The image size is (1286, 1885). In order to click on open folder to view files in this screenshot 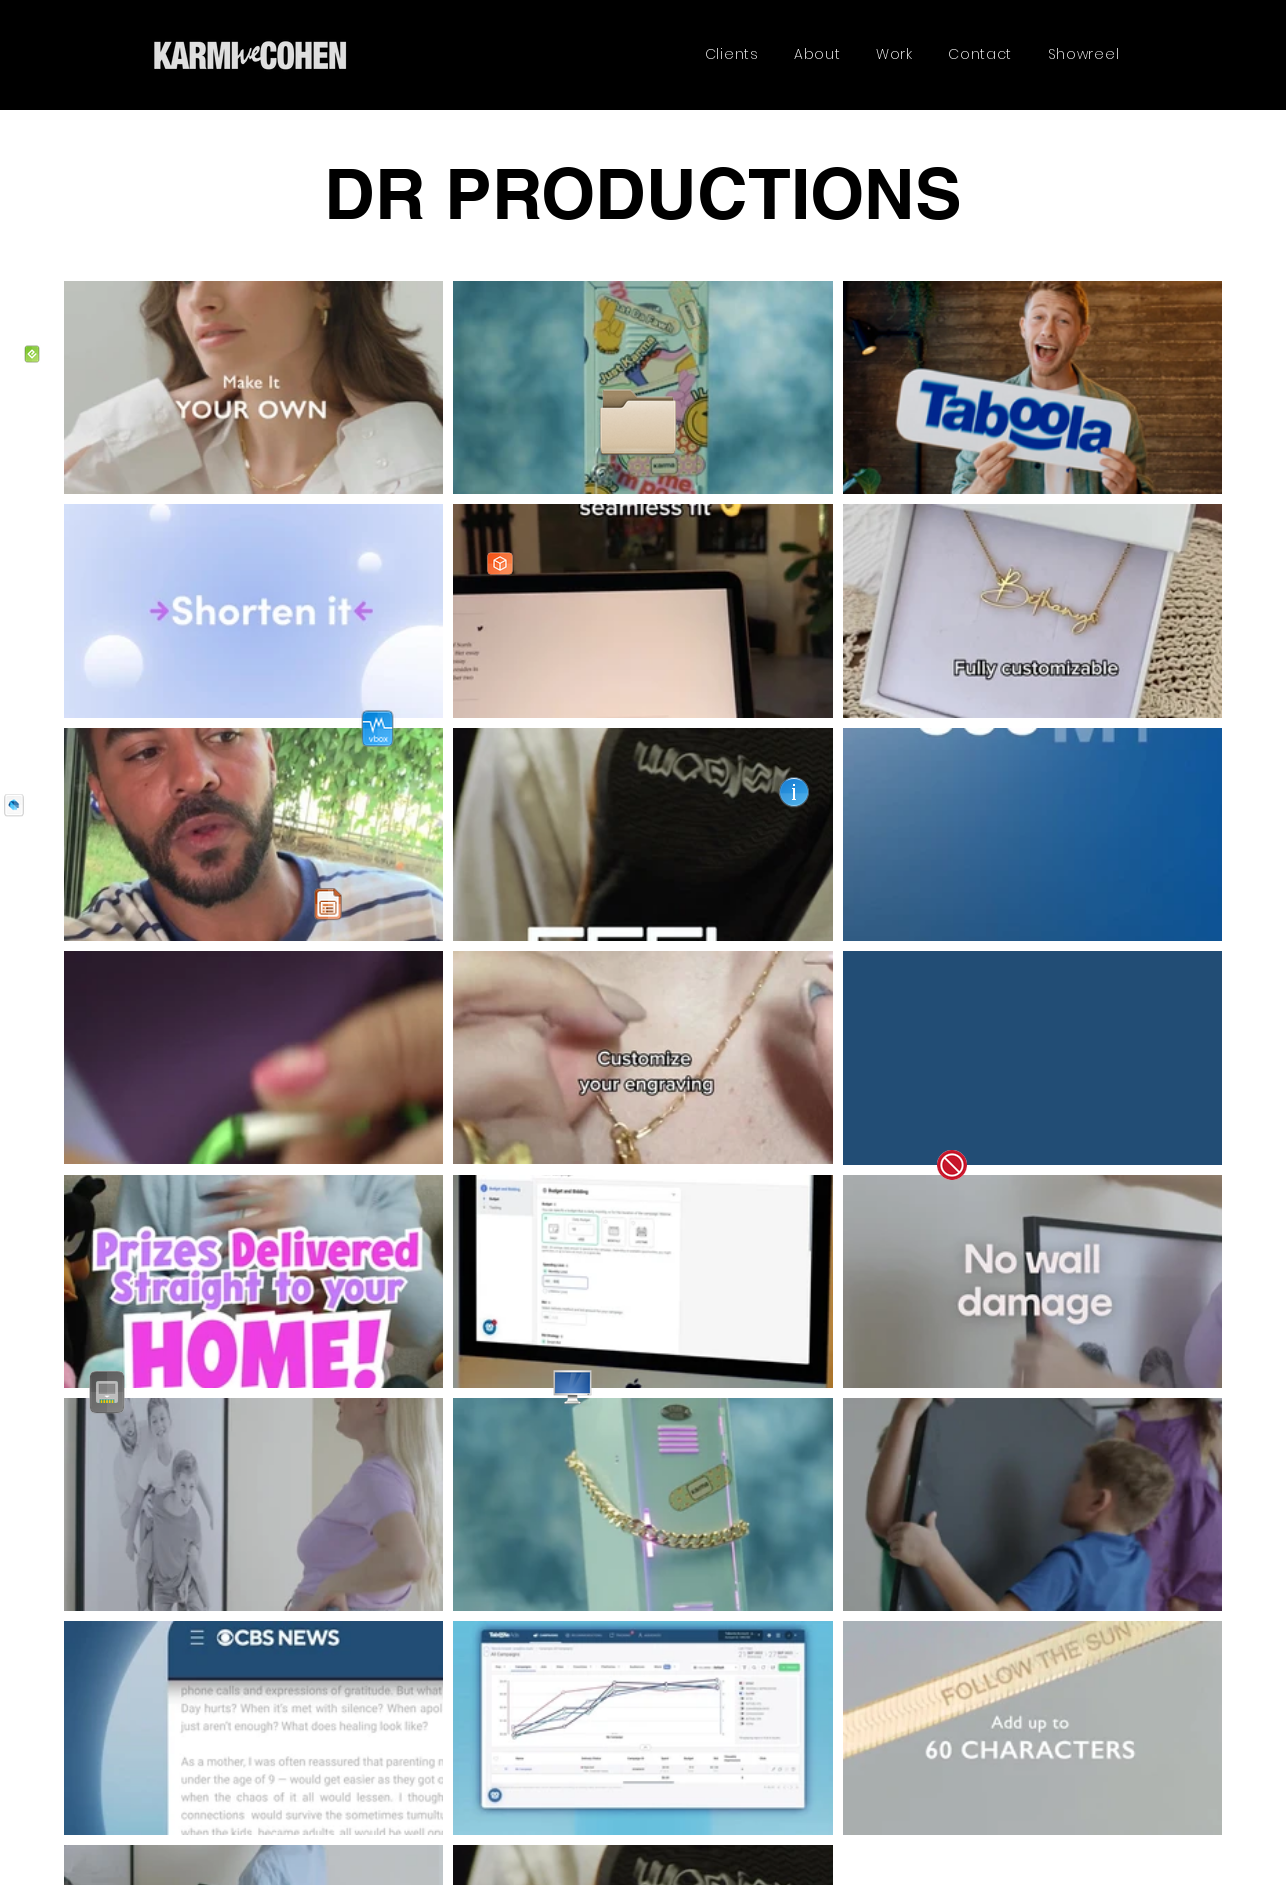, I will do `click(638, 426)`.